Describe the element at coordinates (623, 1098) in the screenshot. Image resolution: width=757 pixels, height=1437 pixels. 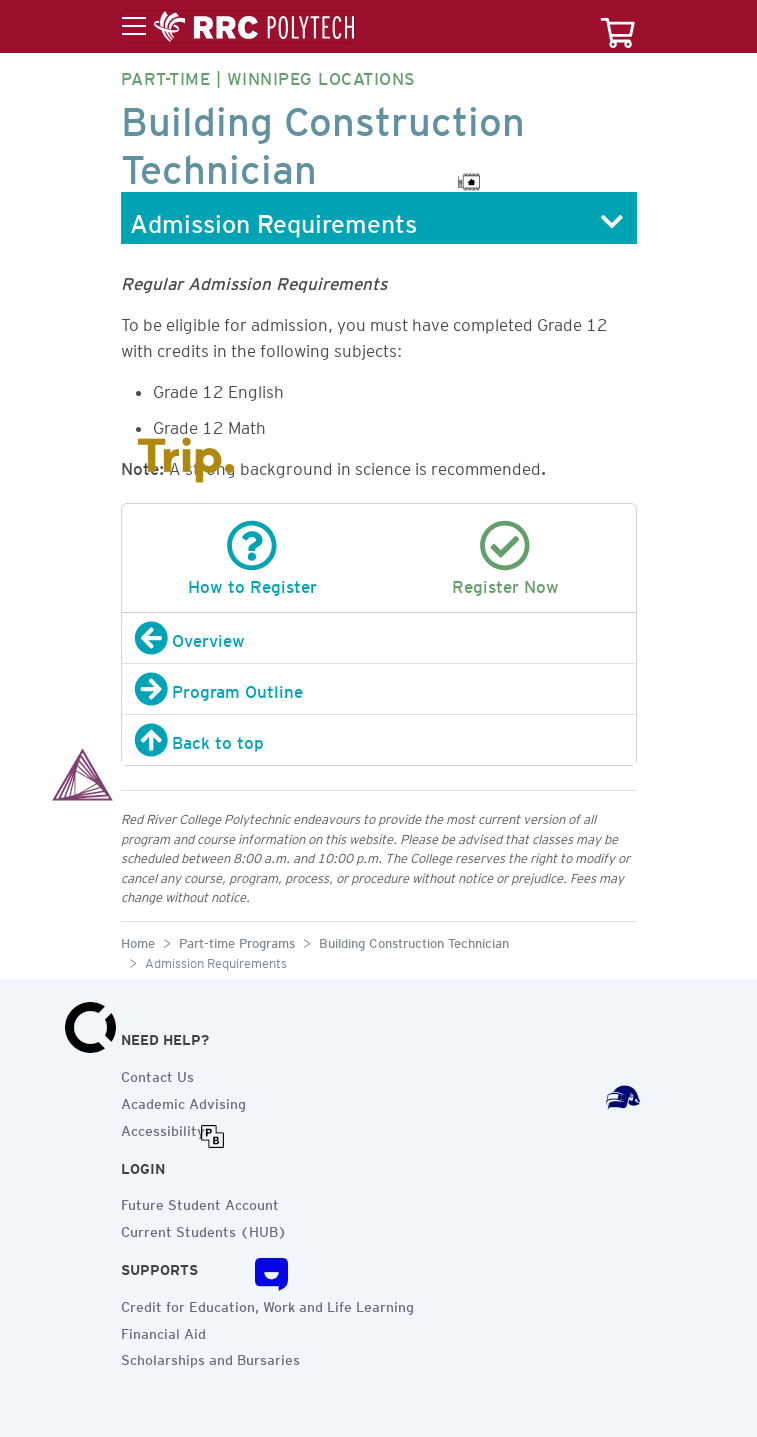
I see `launch PUBG (PlayerUnknown's Battlegrounds) game` at that location.